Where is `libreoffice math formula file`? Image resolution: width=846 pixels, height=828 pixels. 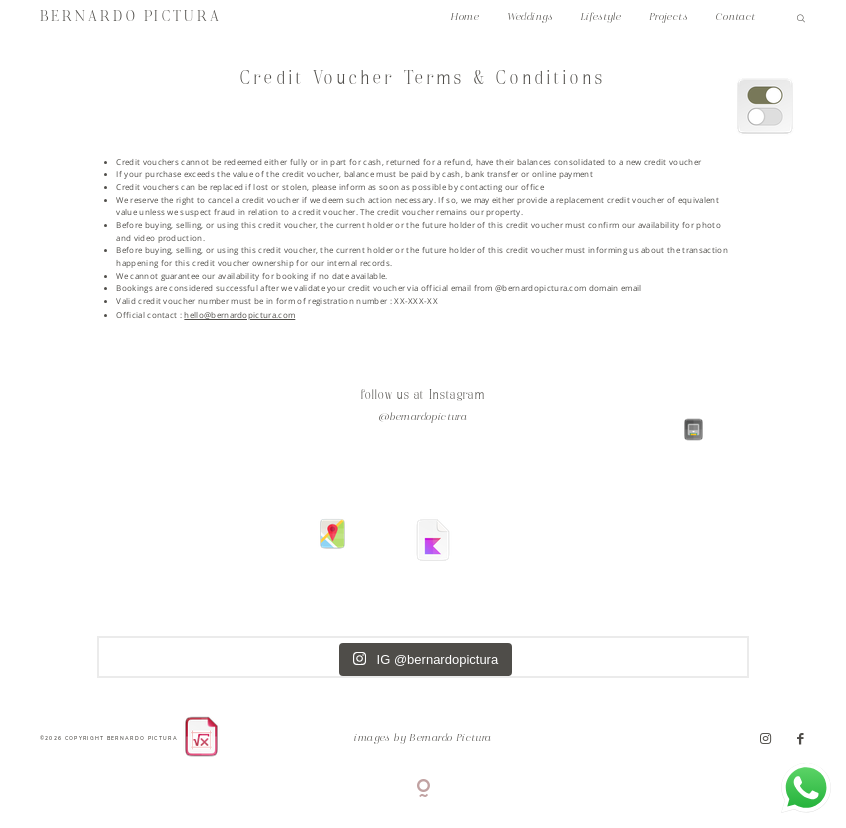 libreoffice math formula file is located at coordinates (201, 736).